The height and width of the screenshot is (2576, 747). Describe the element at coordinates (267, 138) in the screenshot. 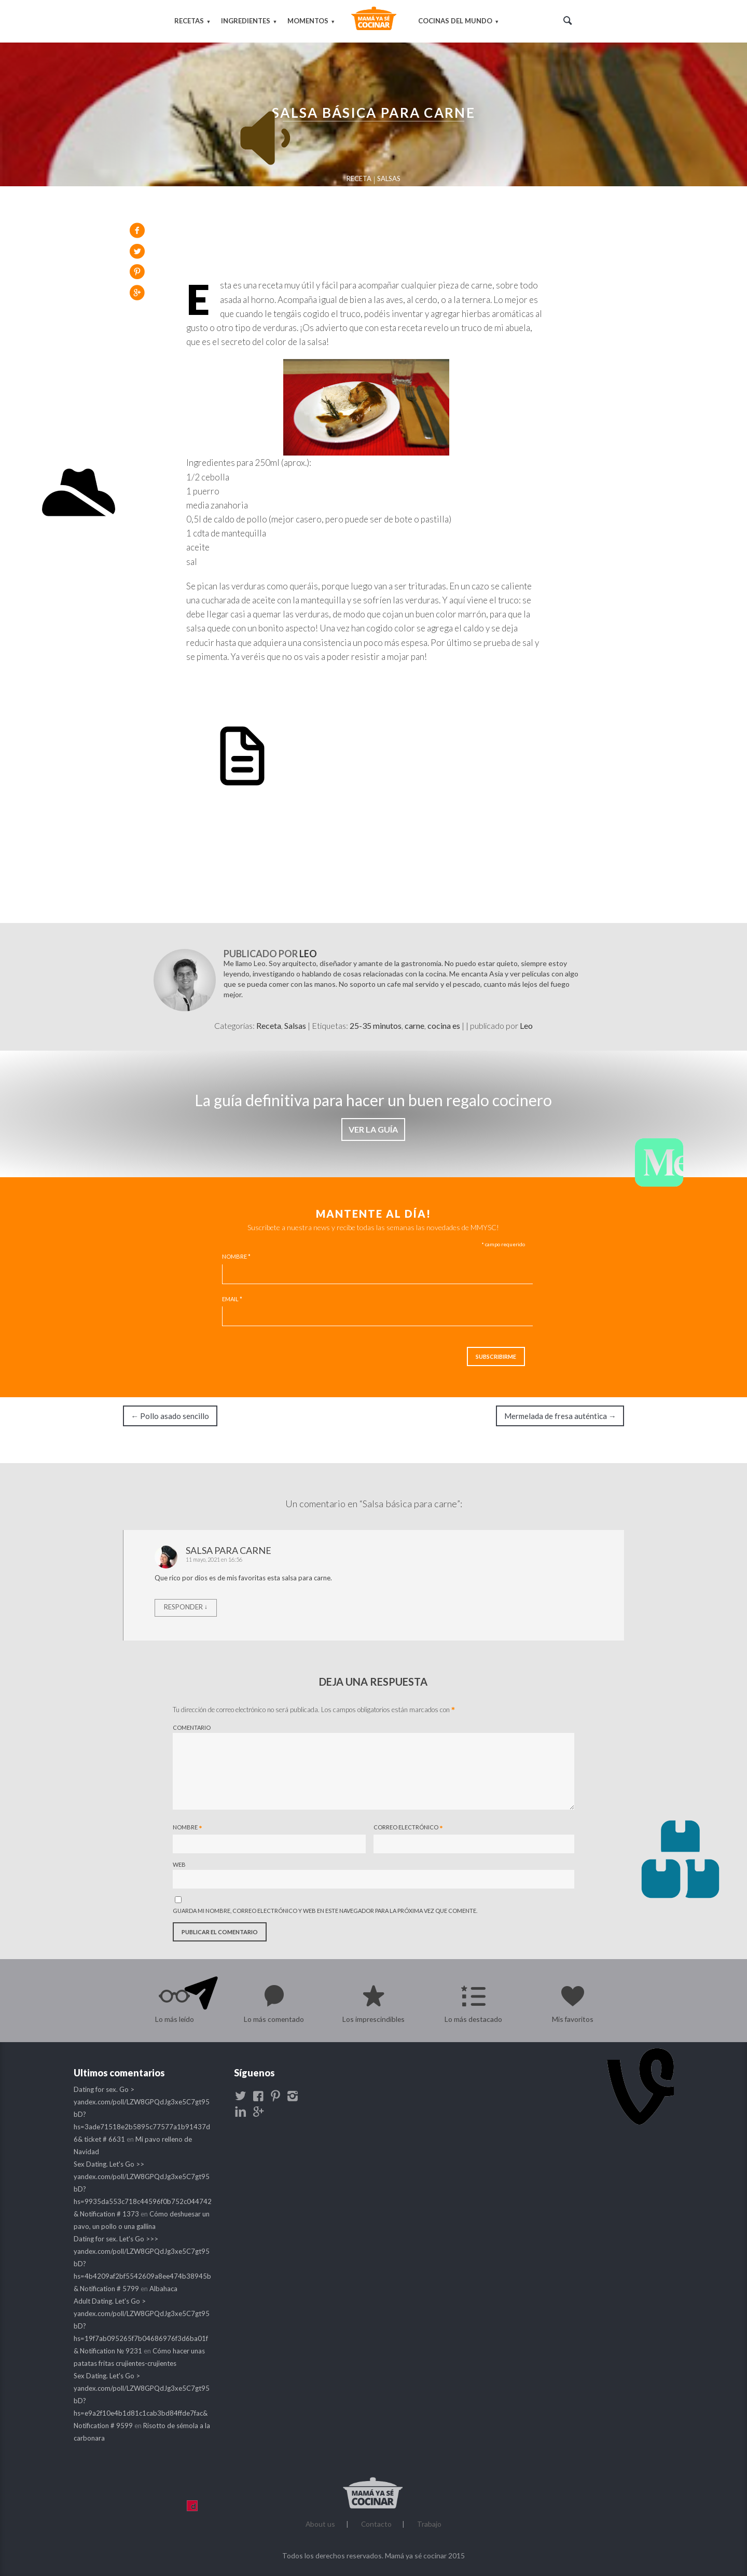

I see `decrease audio volume` at that location.